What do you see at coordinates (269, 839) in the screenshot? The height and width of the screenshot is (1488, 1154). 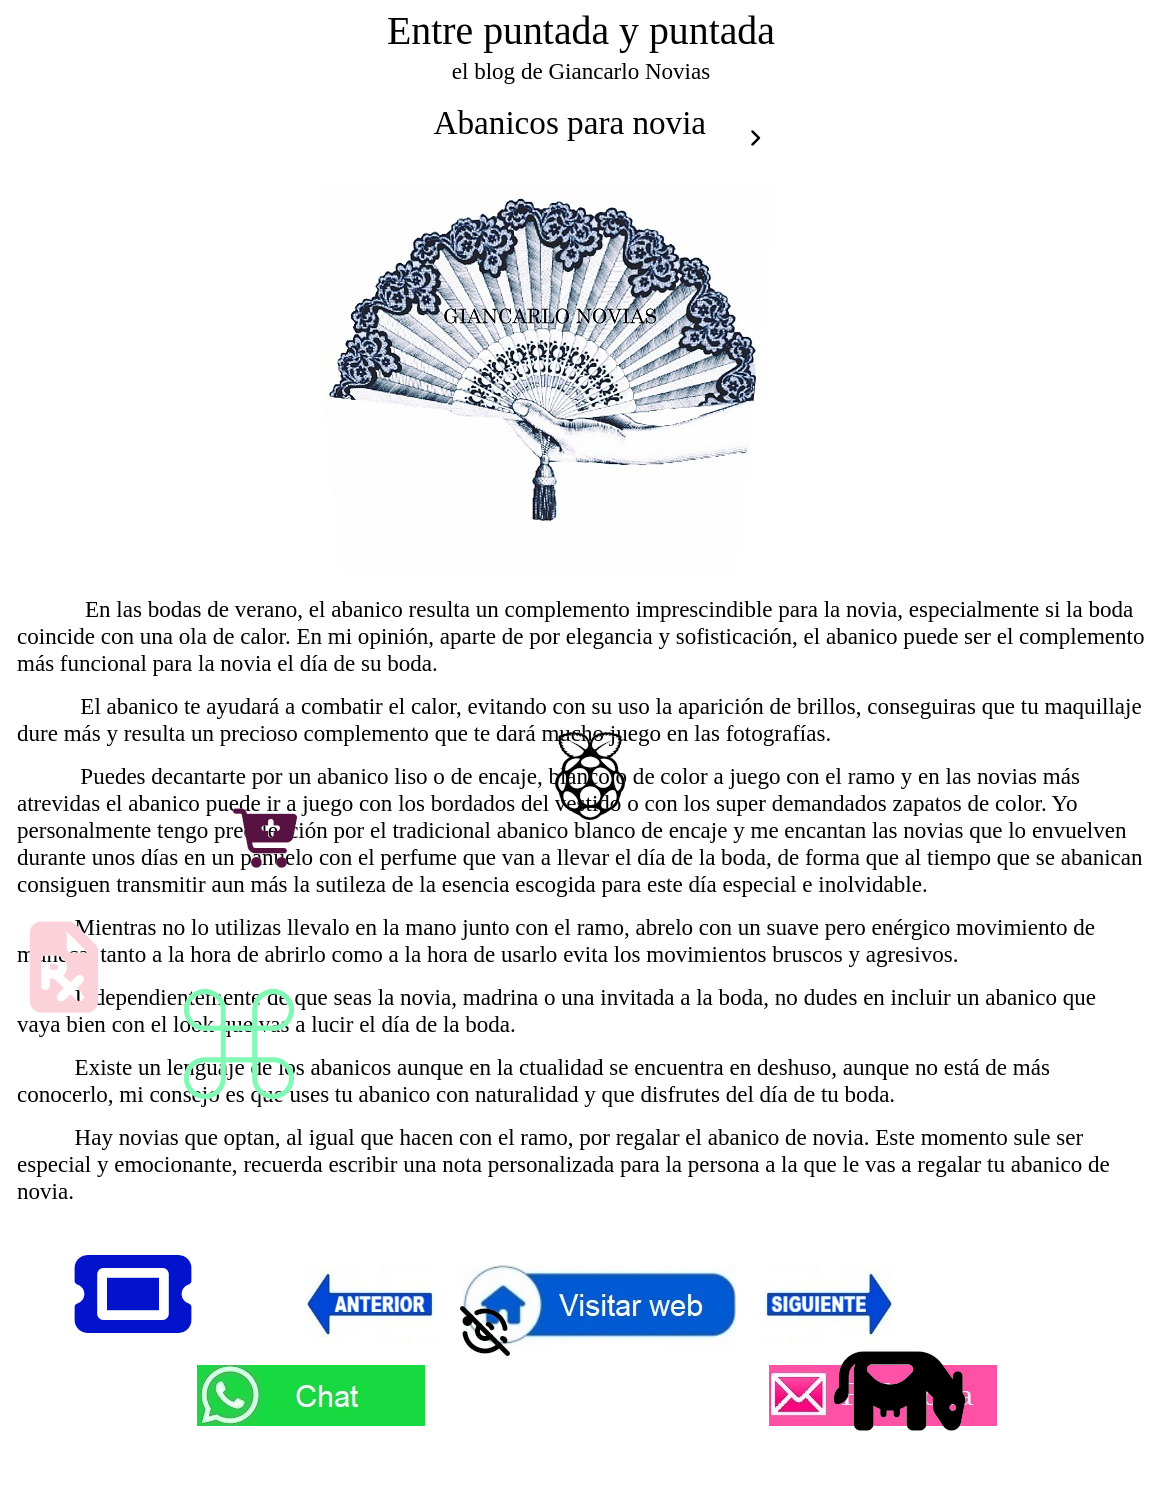 I see `add item to shopping cart` at bounding box center [269, 839].